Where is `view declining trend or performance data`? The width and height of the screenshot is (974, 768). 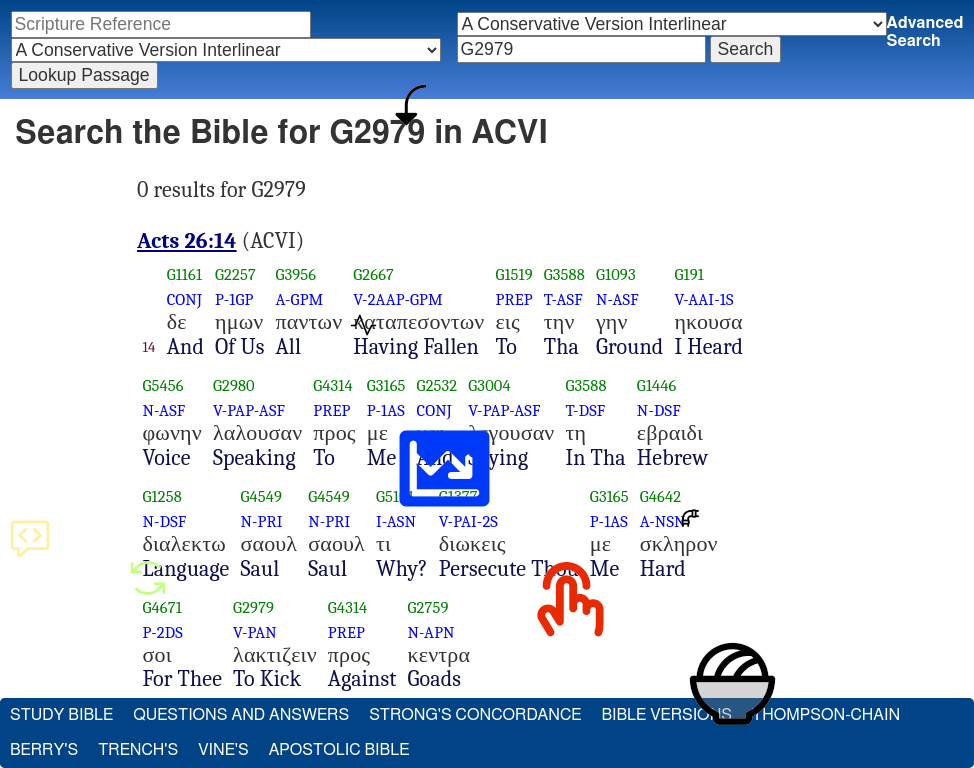 view declining trend or performance data is located at coordinates (444, 468).